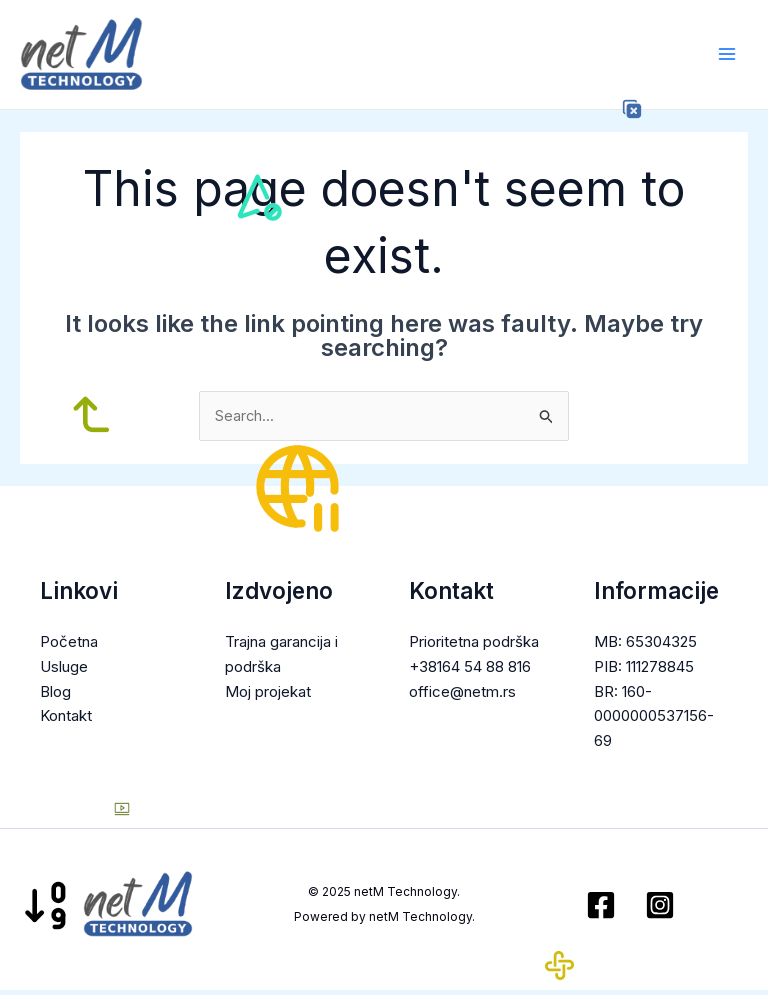 Image resolution: width=768 pixels, height=995 pixels. Describe the element at coordinates (257, 196) in the screenshot. I see `cancel current navigation route` at that location.